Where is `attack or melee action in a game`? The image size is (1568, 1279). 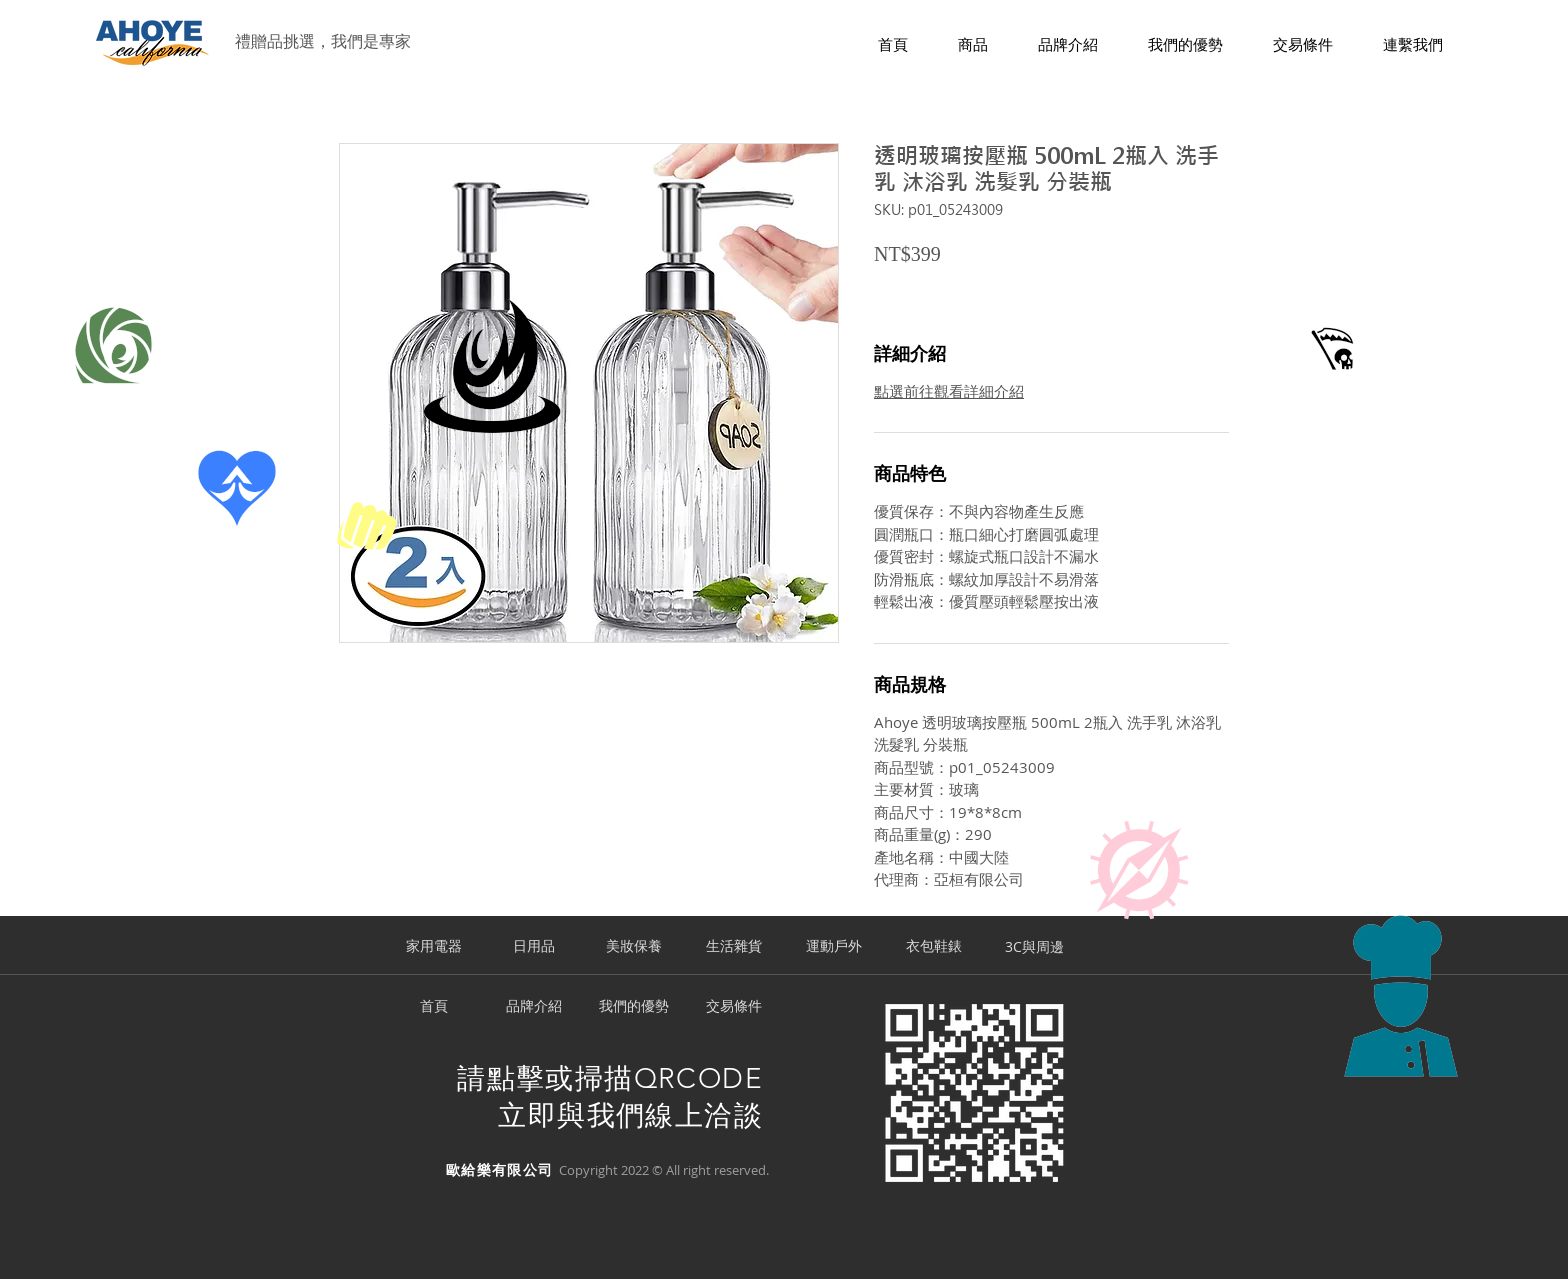 attack or melee action in a game is located at coordinates (366, 529).